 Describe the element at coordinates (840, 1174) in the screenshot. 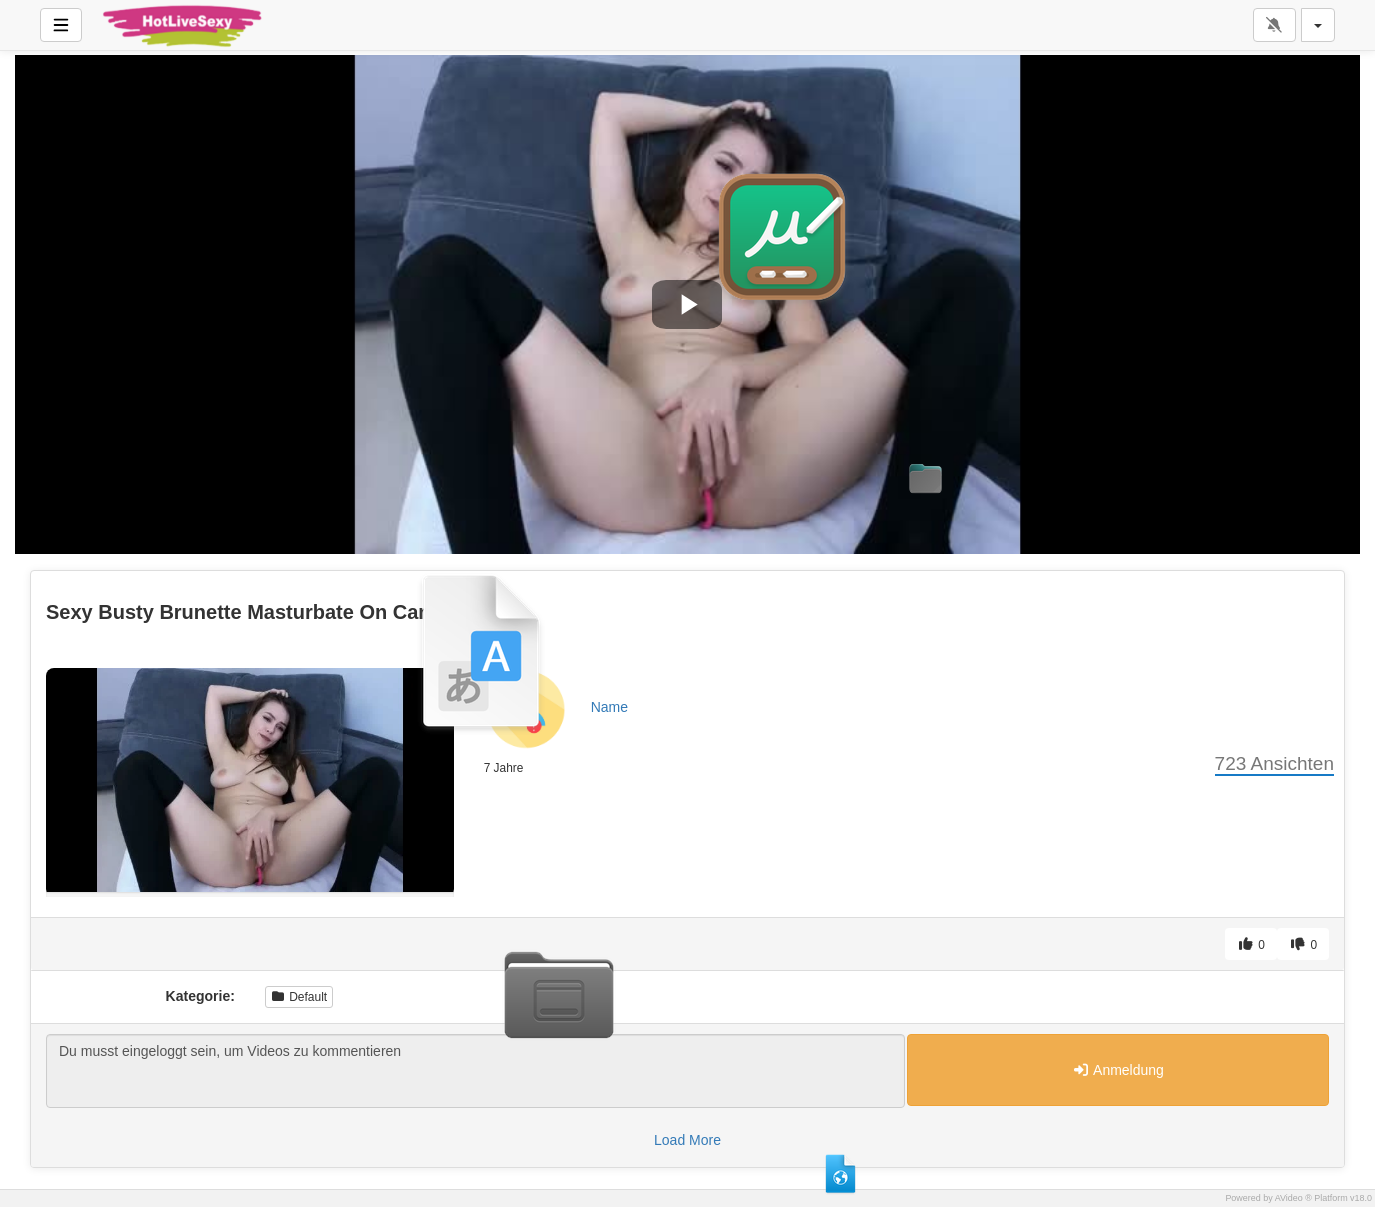

I see `a marble globe or geographic data file` at that location.